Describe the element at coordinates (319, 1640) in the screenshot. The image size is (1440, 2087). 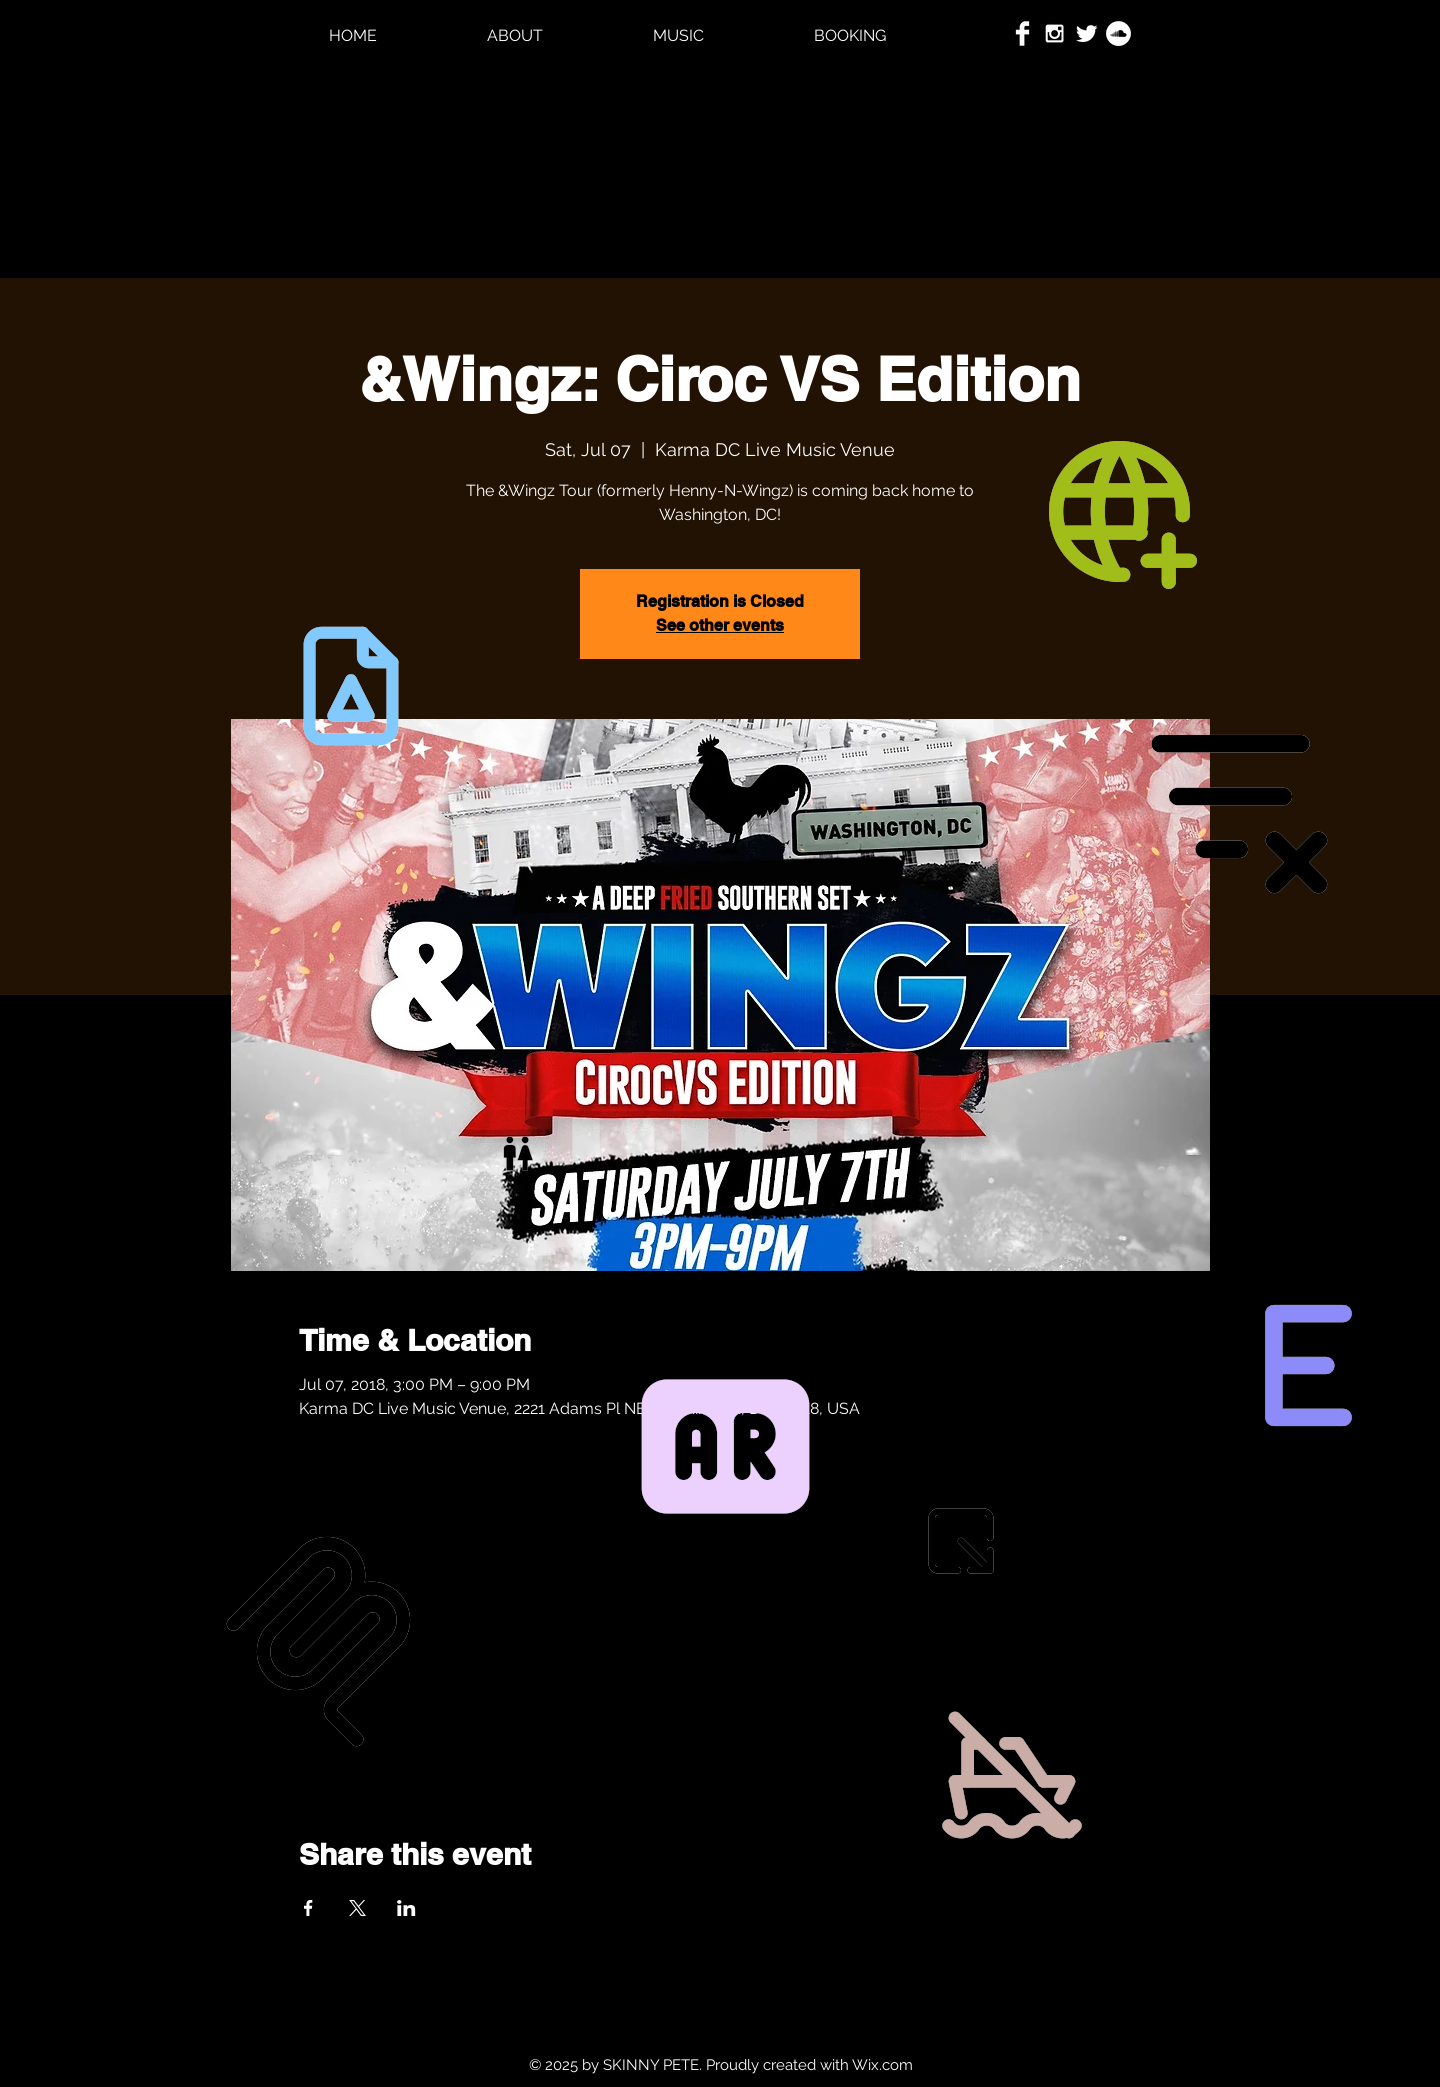
I see `connect to model context protocol services` at that location.